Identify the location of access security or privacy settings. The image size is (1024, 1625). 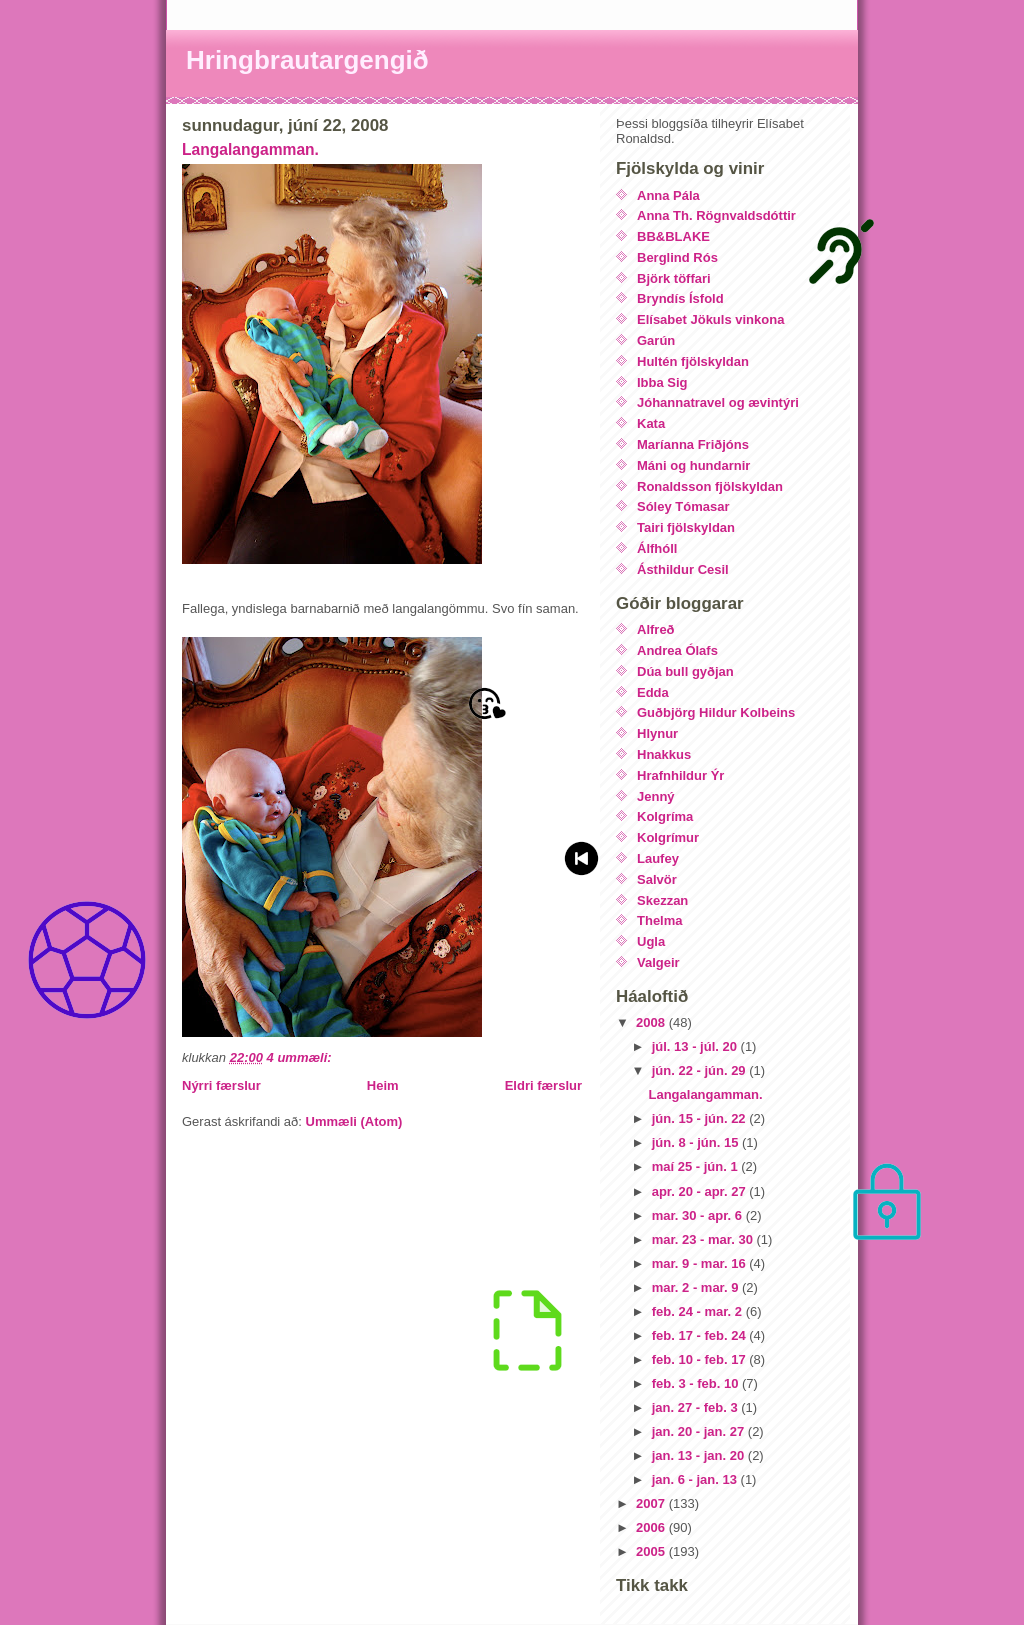
(887, 1206).